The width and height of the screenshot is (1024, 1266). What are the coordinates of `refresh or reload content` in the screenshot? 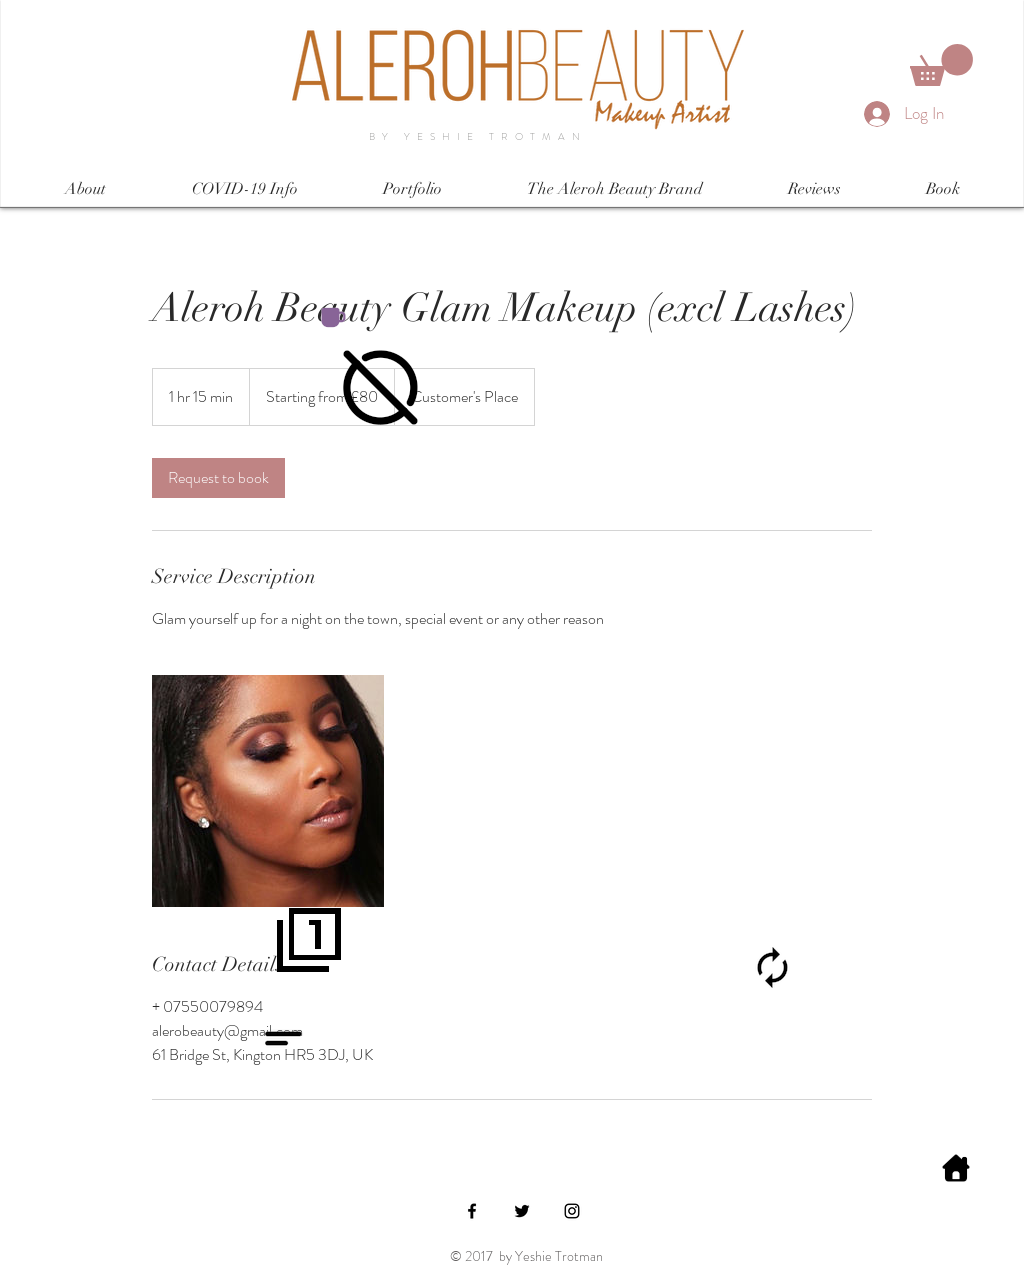 It's located at (772, 967).